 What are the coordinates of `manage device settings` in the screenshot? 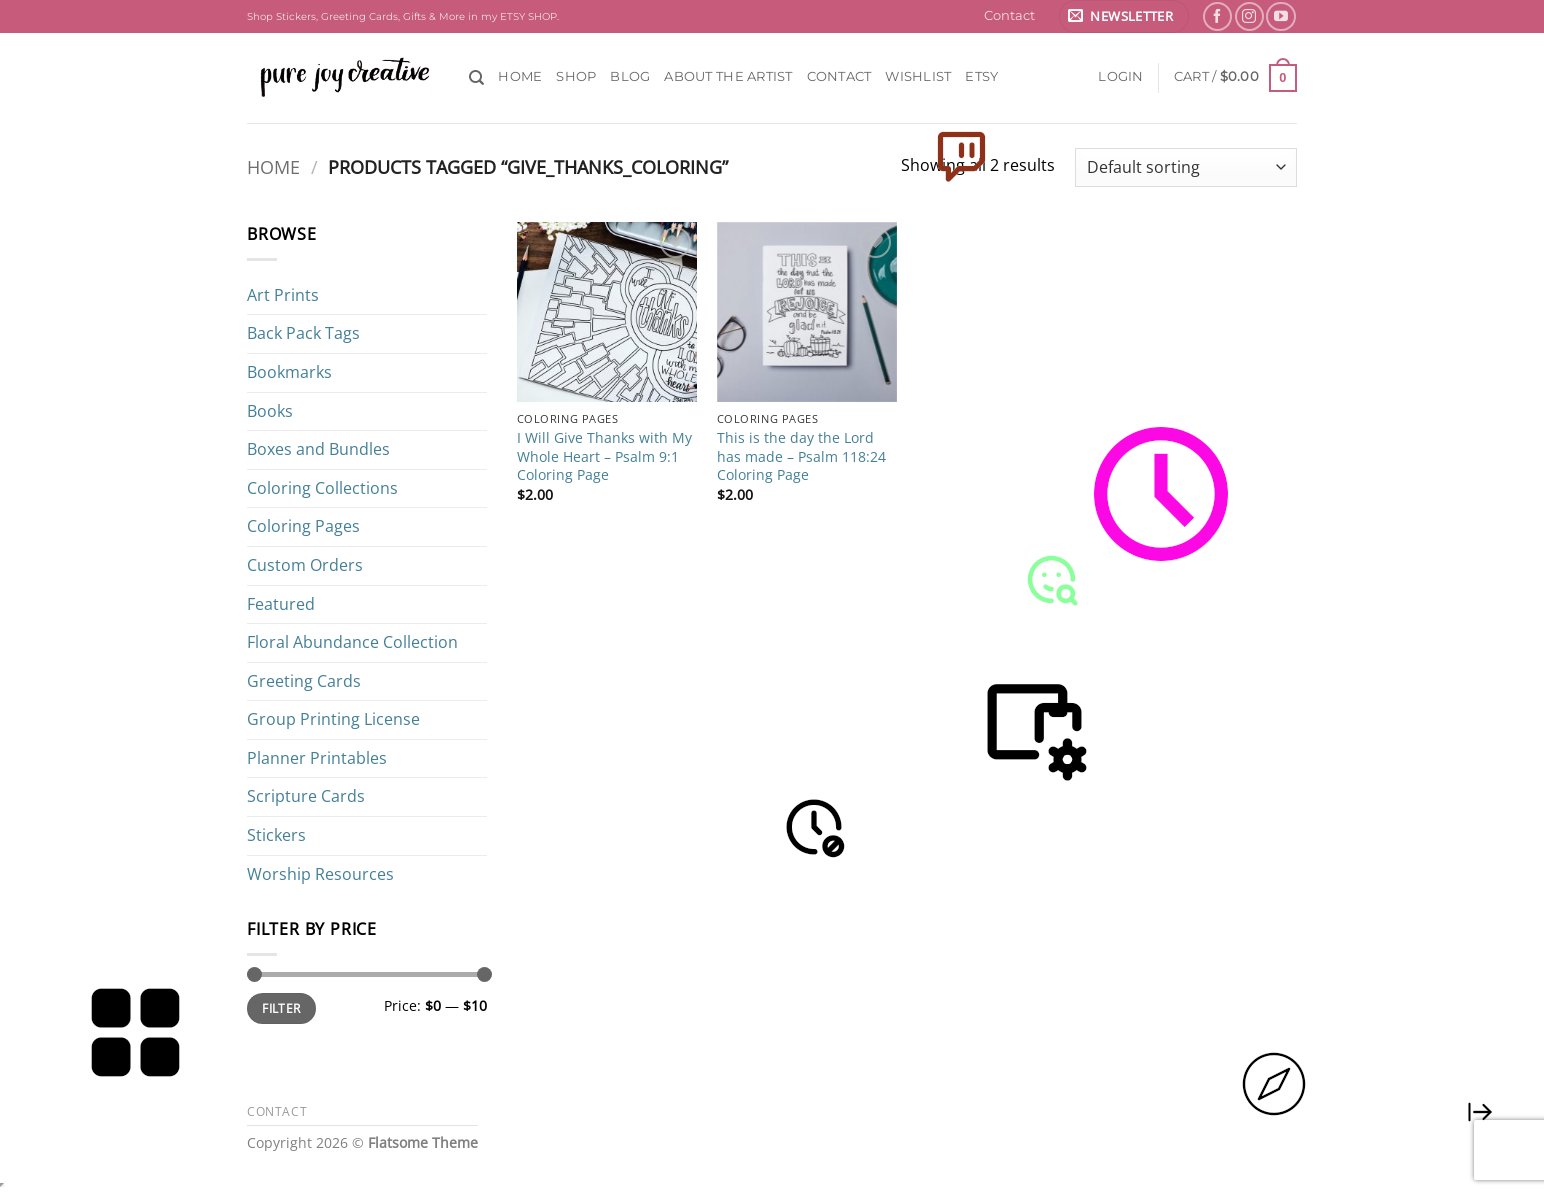 It's located at (1034, 726).